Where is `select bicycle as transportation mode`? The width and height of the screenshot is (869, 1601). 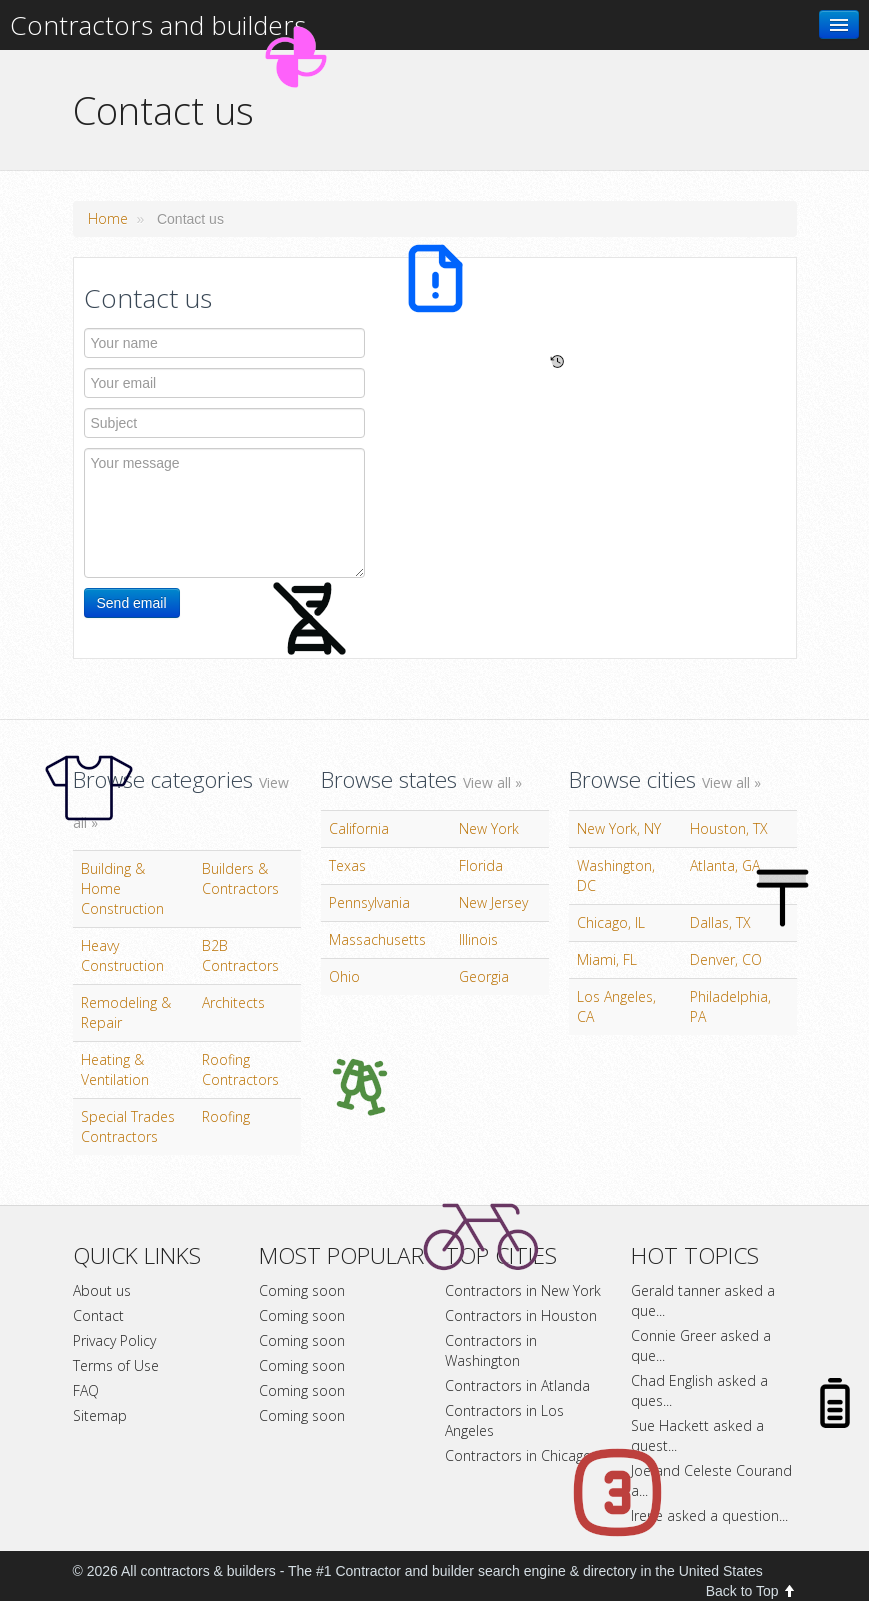
select bicycle as transportation mode is located at coordinates (481, 1235).